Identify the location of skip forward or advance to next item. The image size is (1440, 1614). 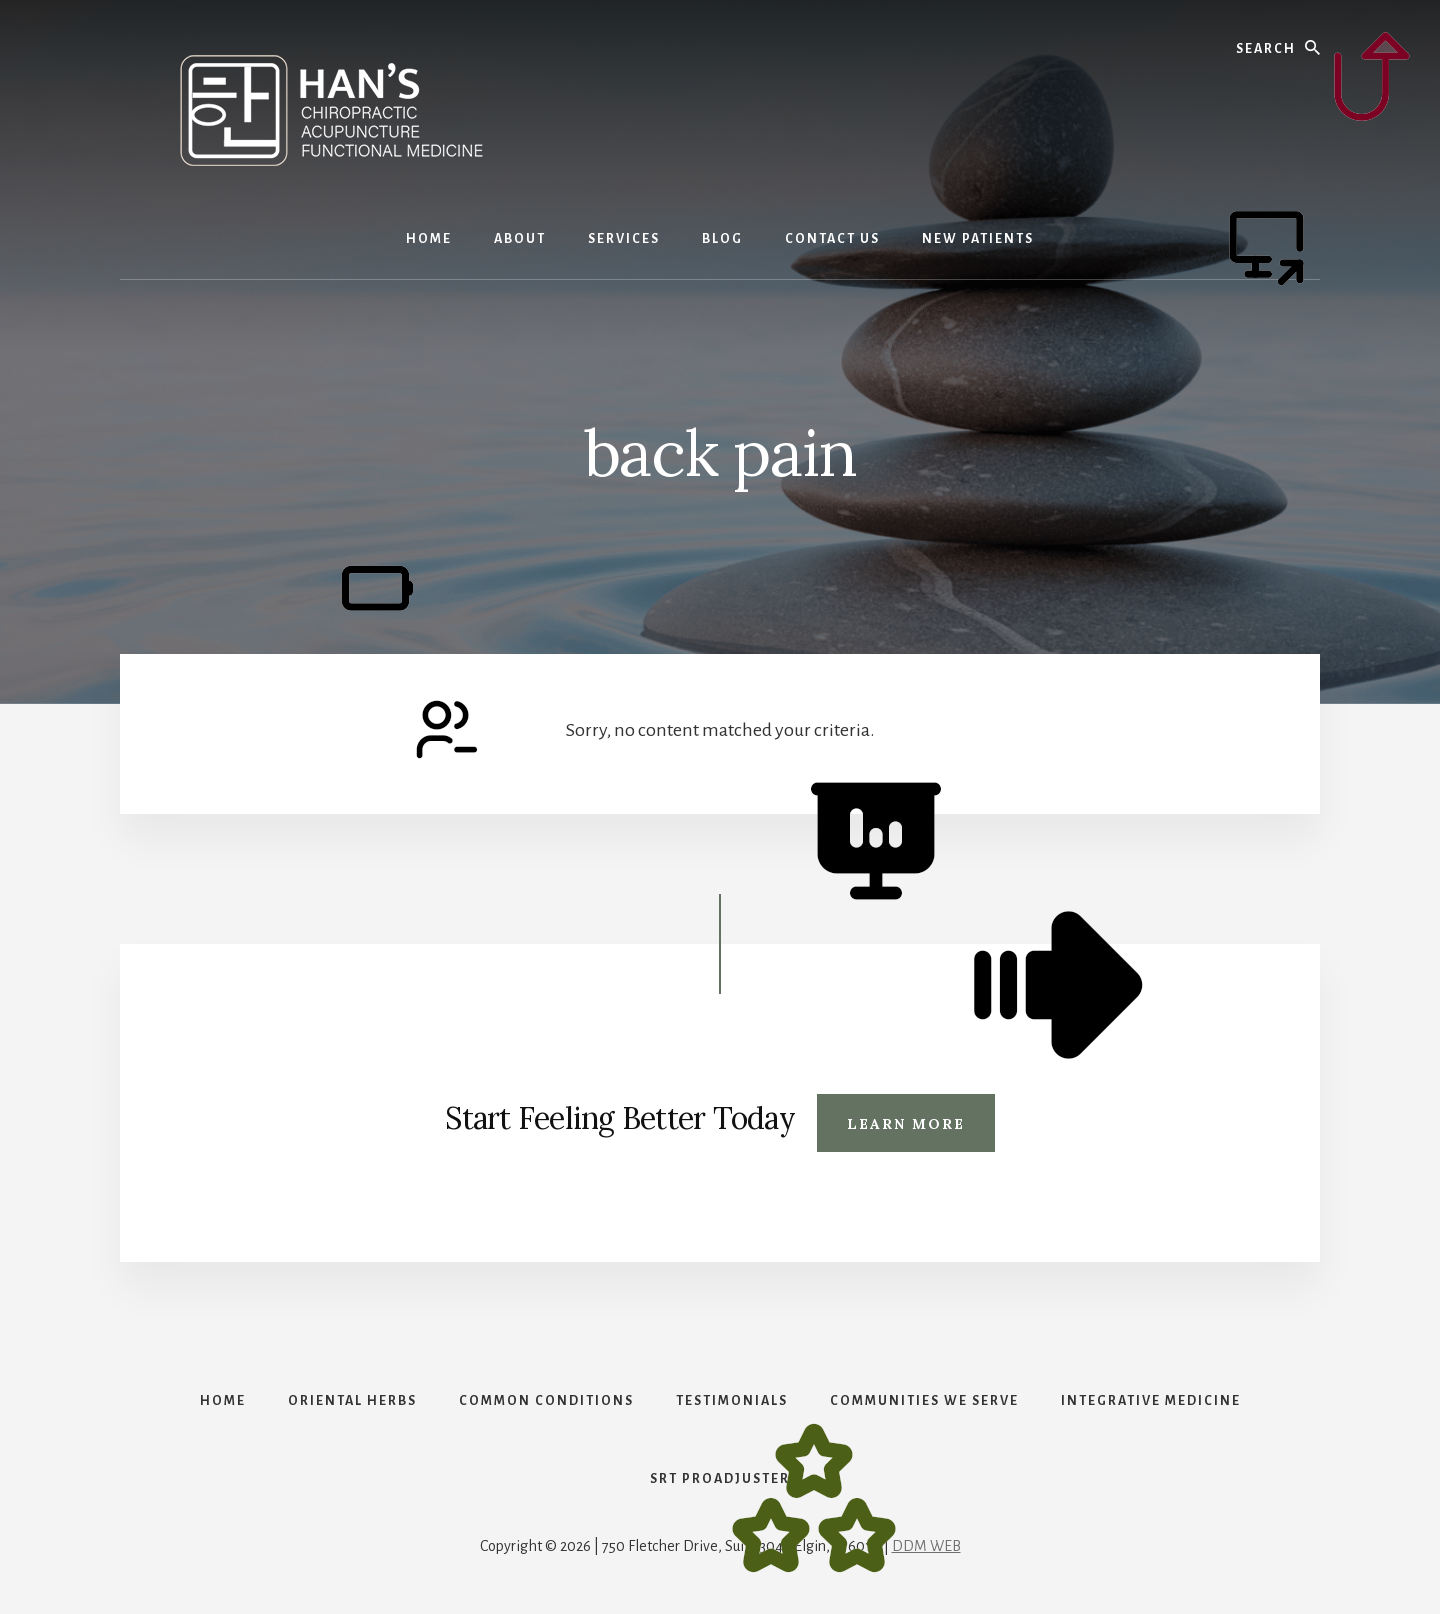
(1060, 985).